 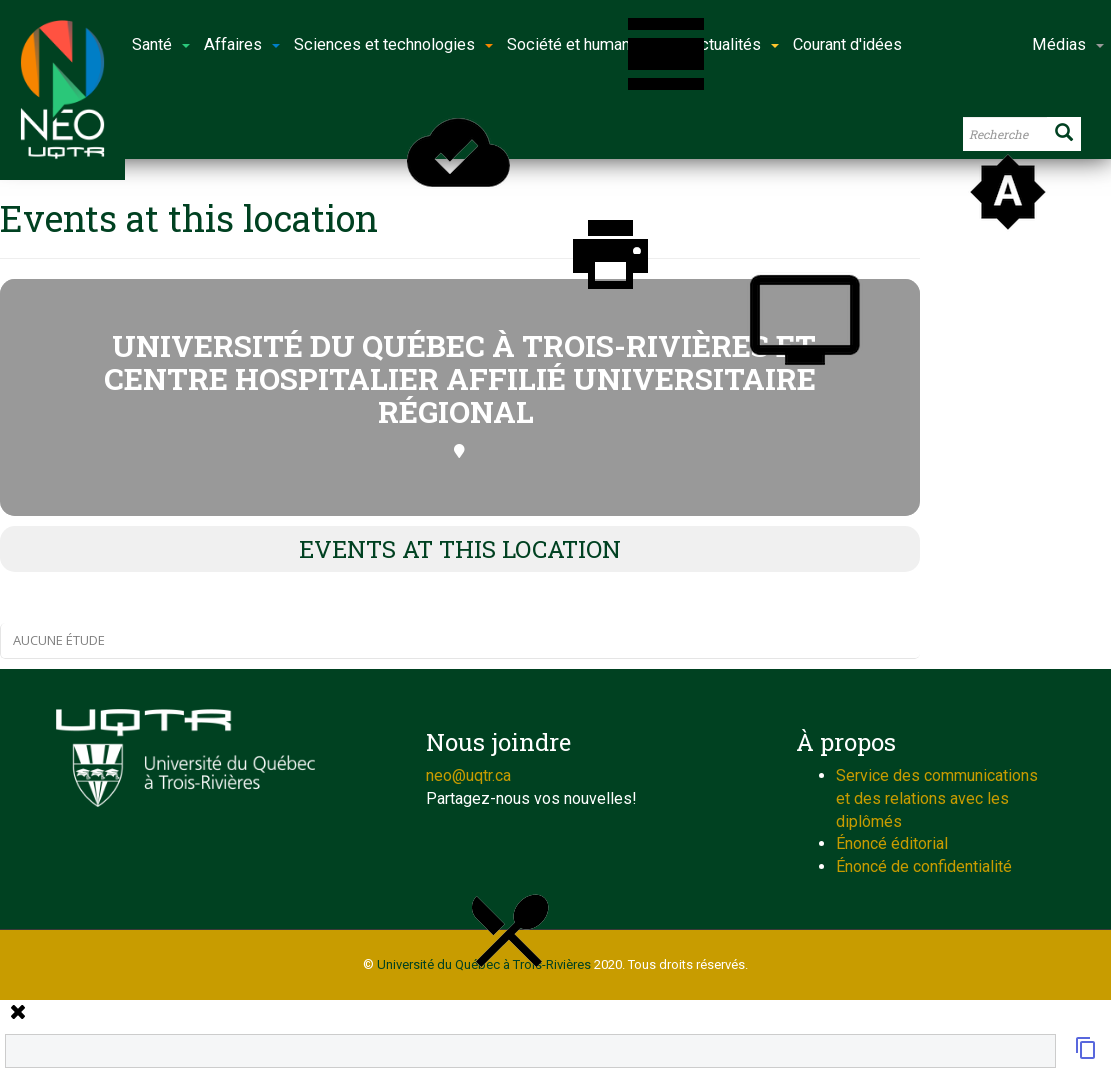 What do you see at coordinates (610, 254) in the screenshot?
I see `print current document or page` at bounding box center [610, 254].